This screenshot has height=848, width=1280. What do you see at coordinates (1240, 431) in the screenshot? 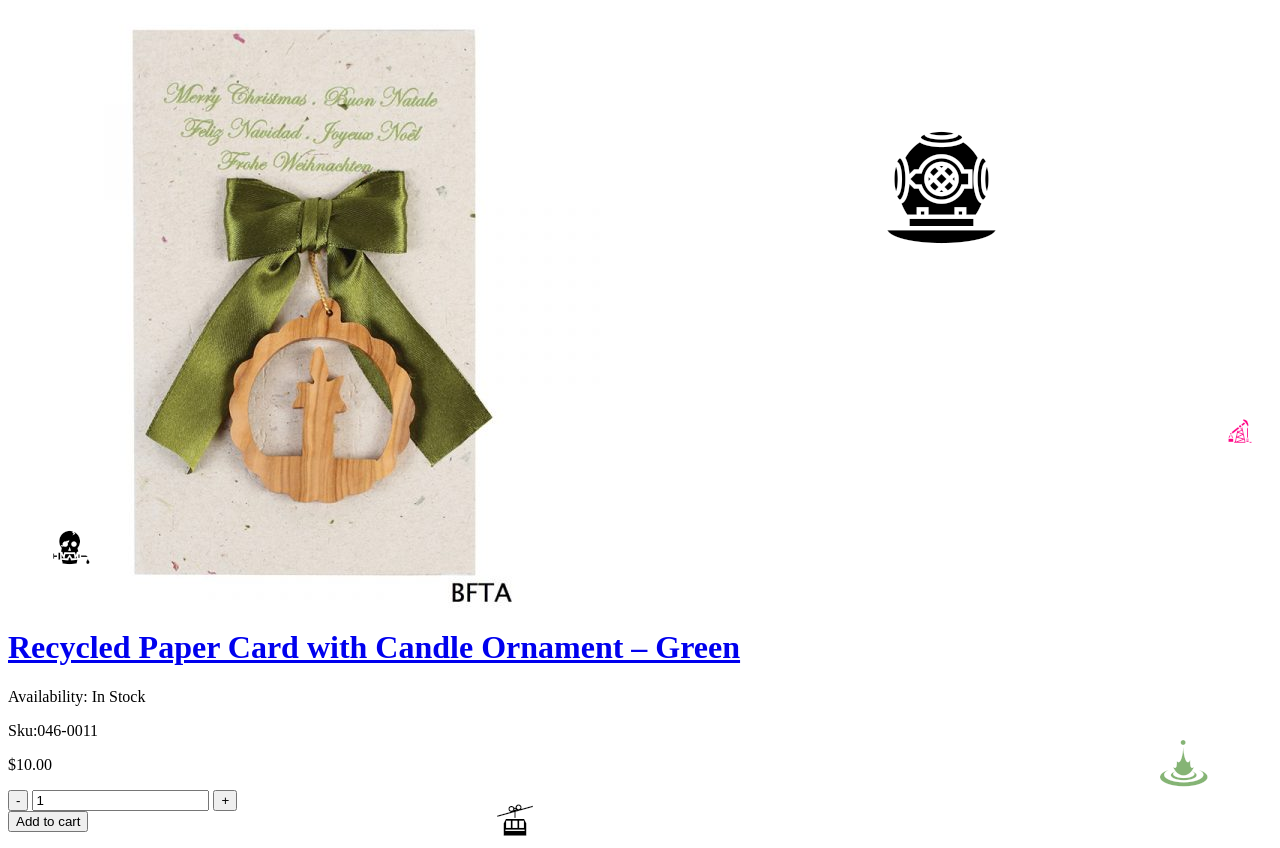
I see `access oil production or extraction features` at bounding box center [1240, 431].